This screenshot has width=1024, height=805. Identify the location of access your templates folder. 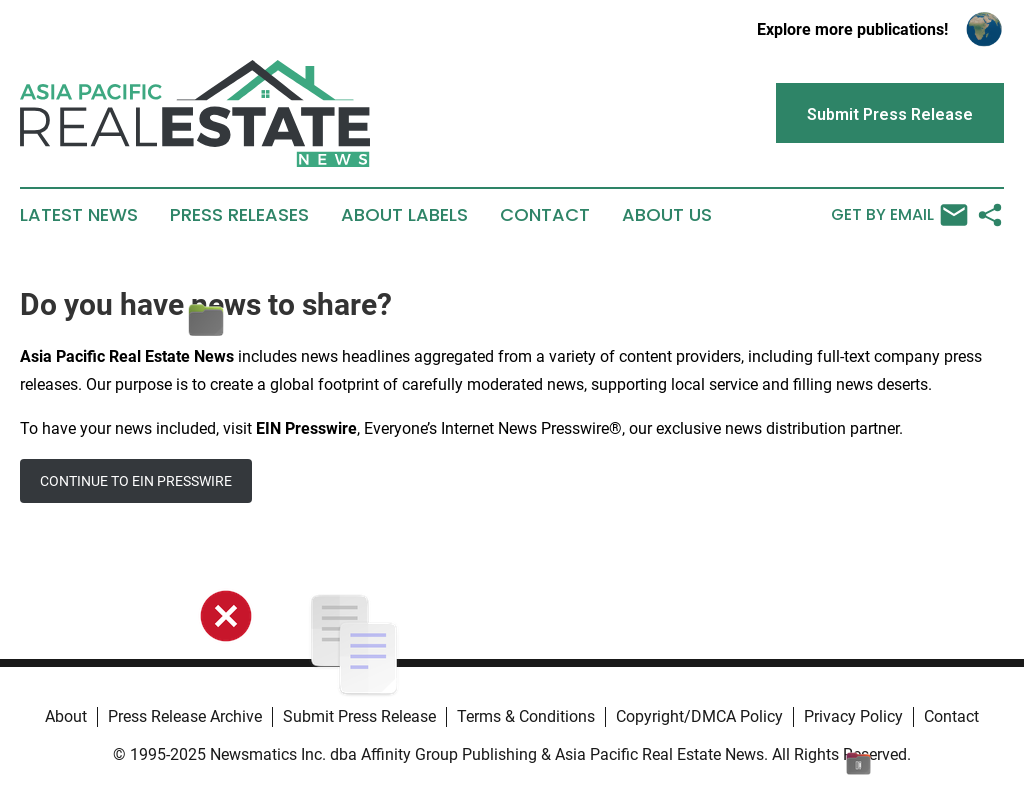
(858, 763).